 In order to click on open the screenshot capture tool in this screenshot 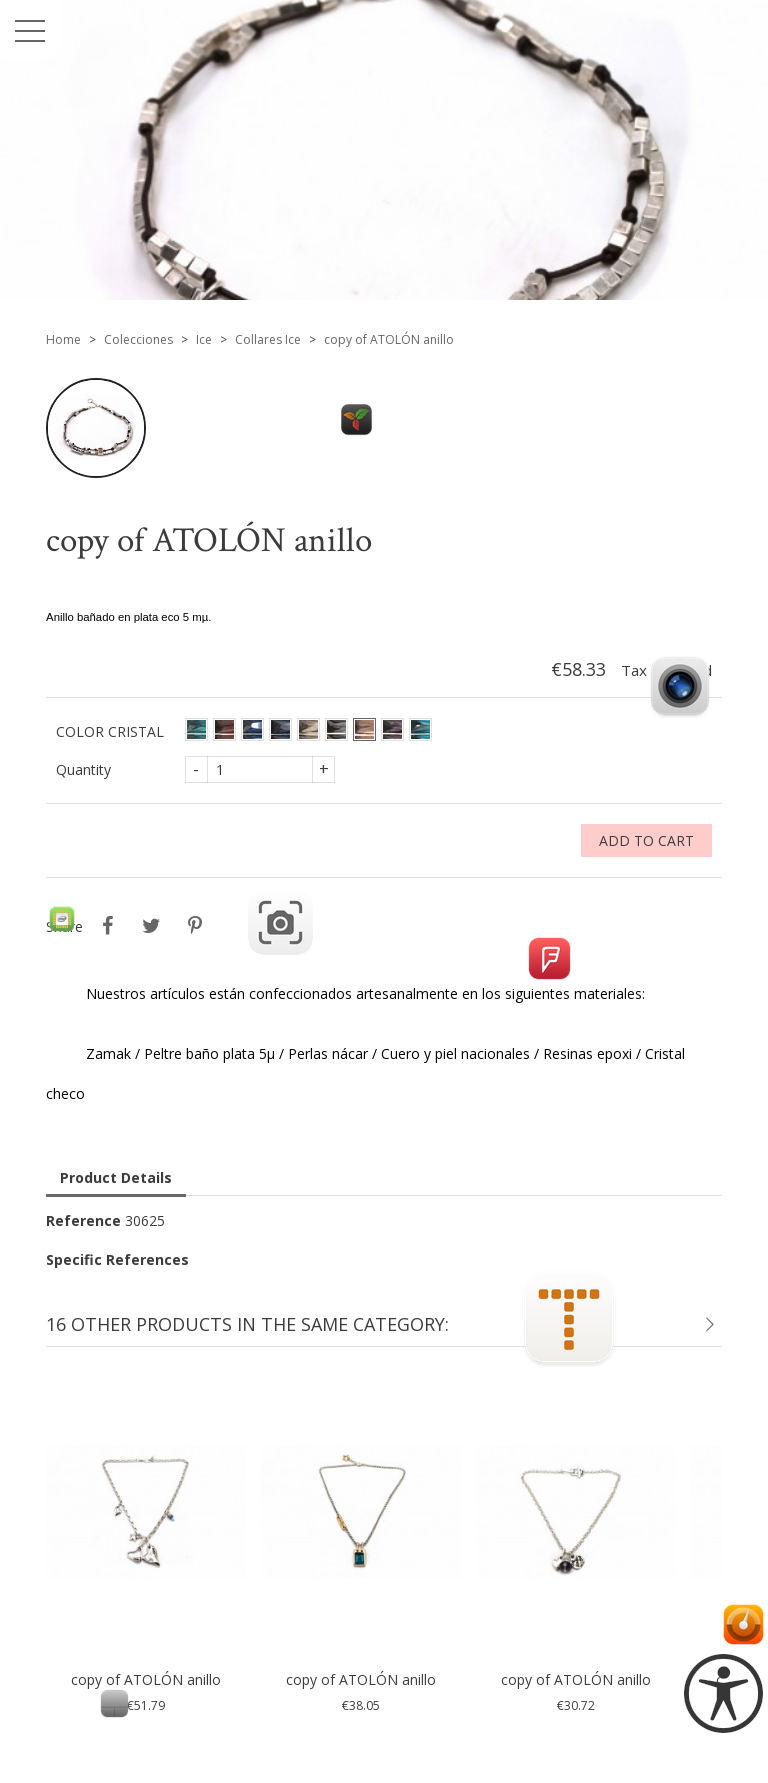, I will do `click(280, 922)`.